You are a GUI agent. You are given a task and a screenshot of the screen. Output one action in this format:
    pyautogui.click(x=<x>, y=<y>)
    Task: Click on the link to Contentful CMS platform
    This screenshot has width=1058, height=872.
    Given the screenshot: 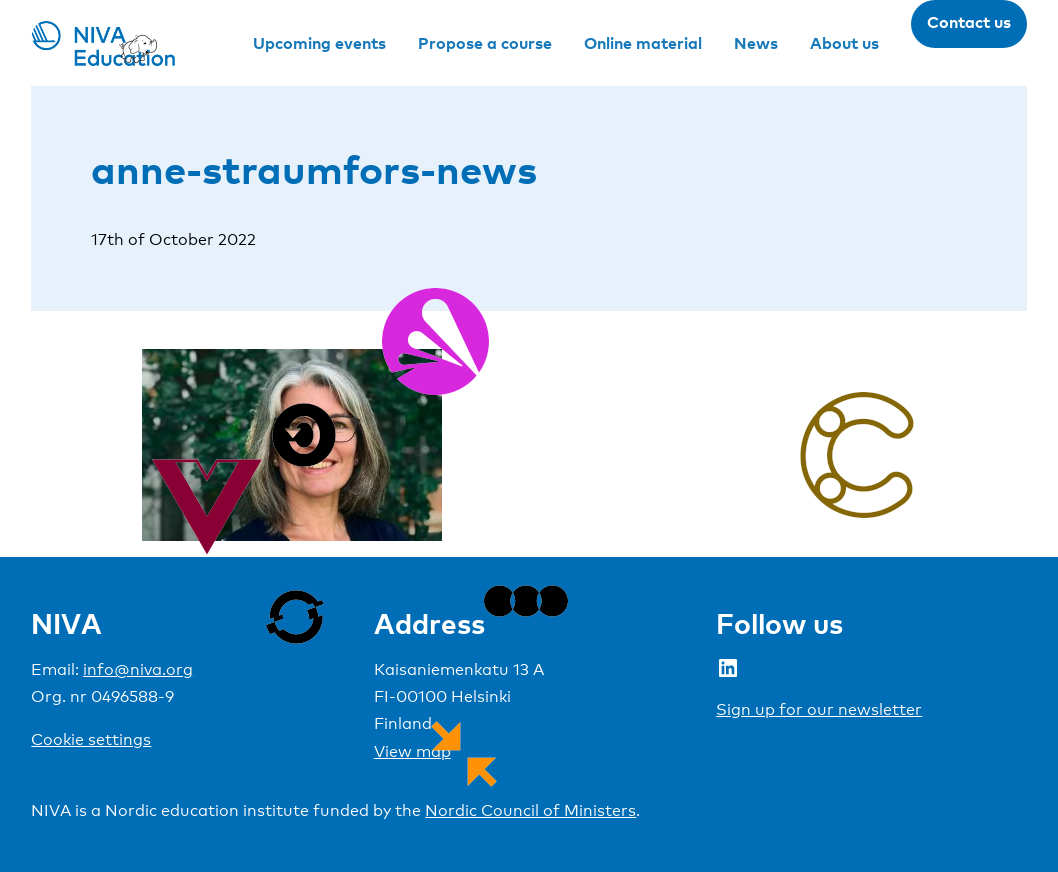 What is the action you would take?
    pyautogui.click(x=857, y=455)
    